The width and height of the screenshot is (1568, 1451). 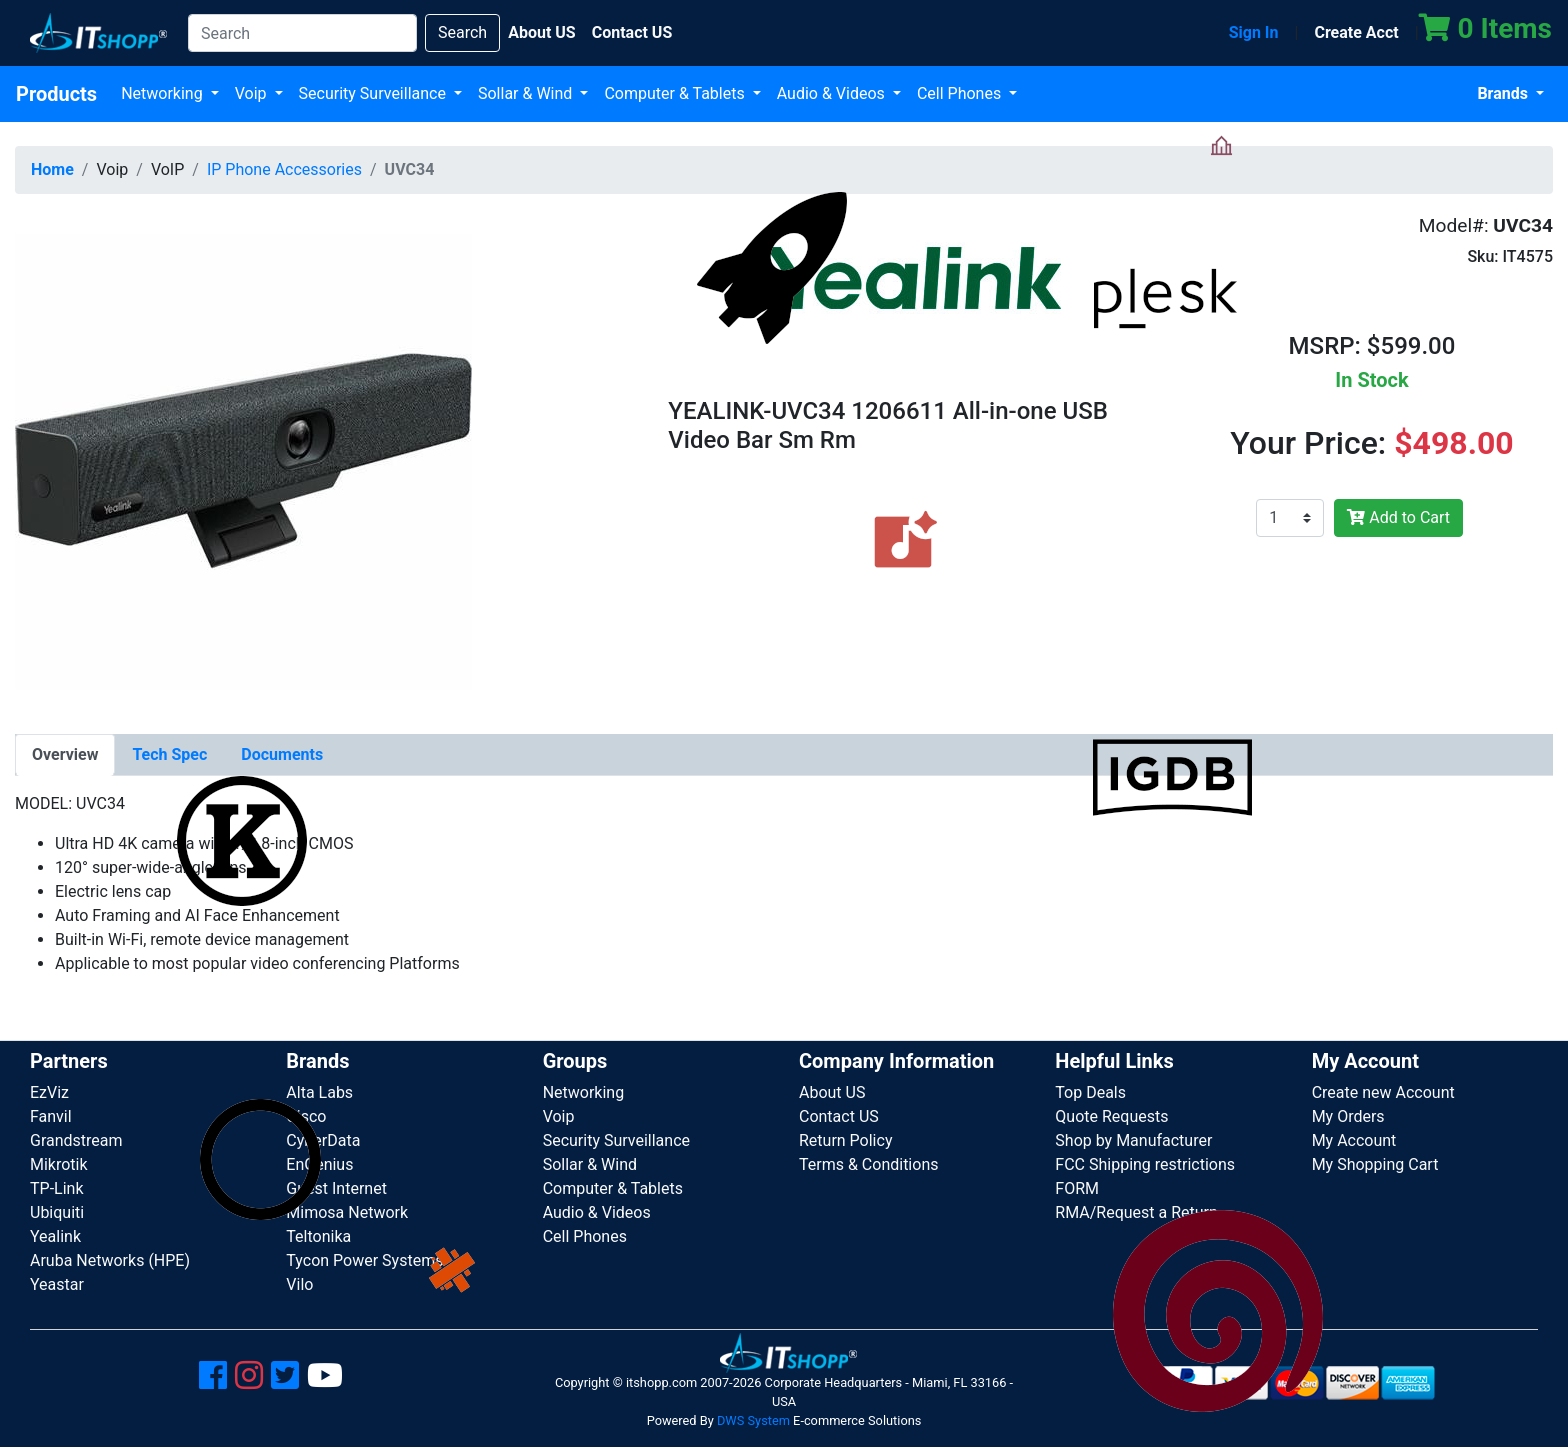 What do you see at coordinates (242, 841) in the screenshot?
I see `known publishing platform logo` at bounding box center [242, 841].